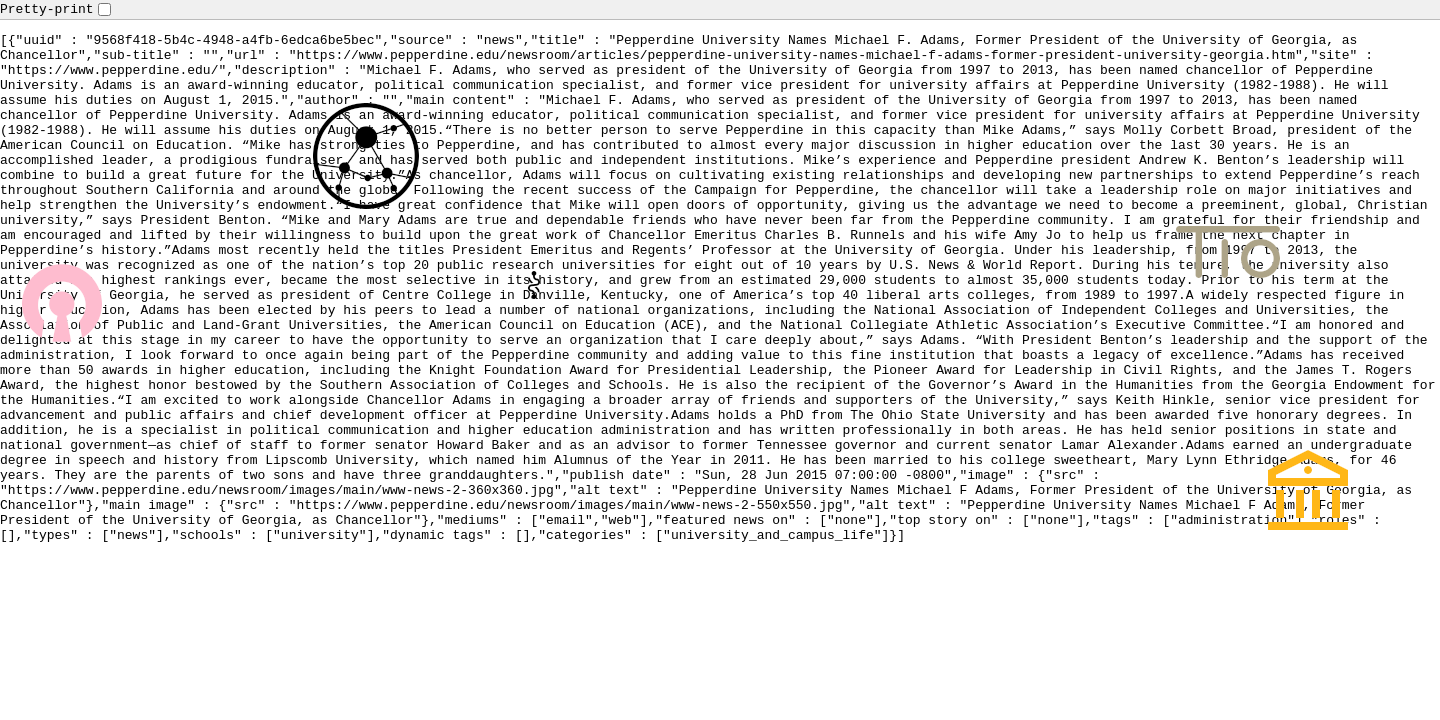 The image size is (1440, 720). I want to click on open try it online code interpreter, so click(1228, 252).